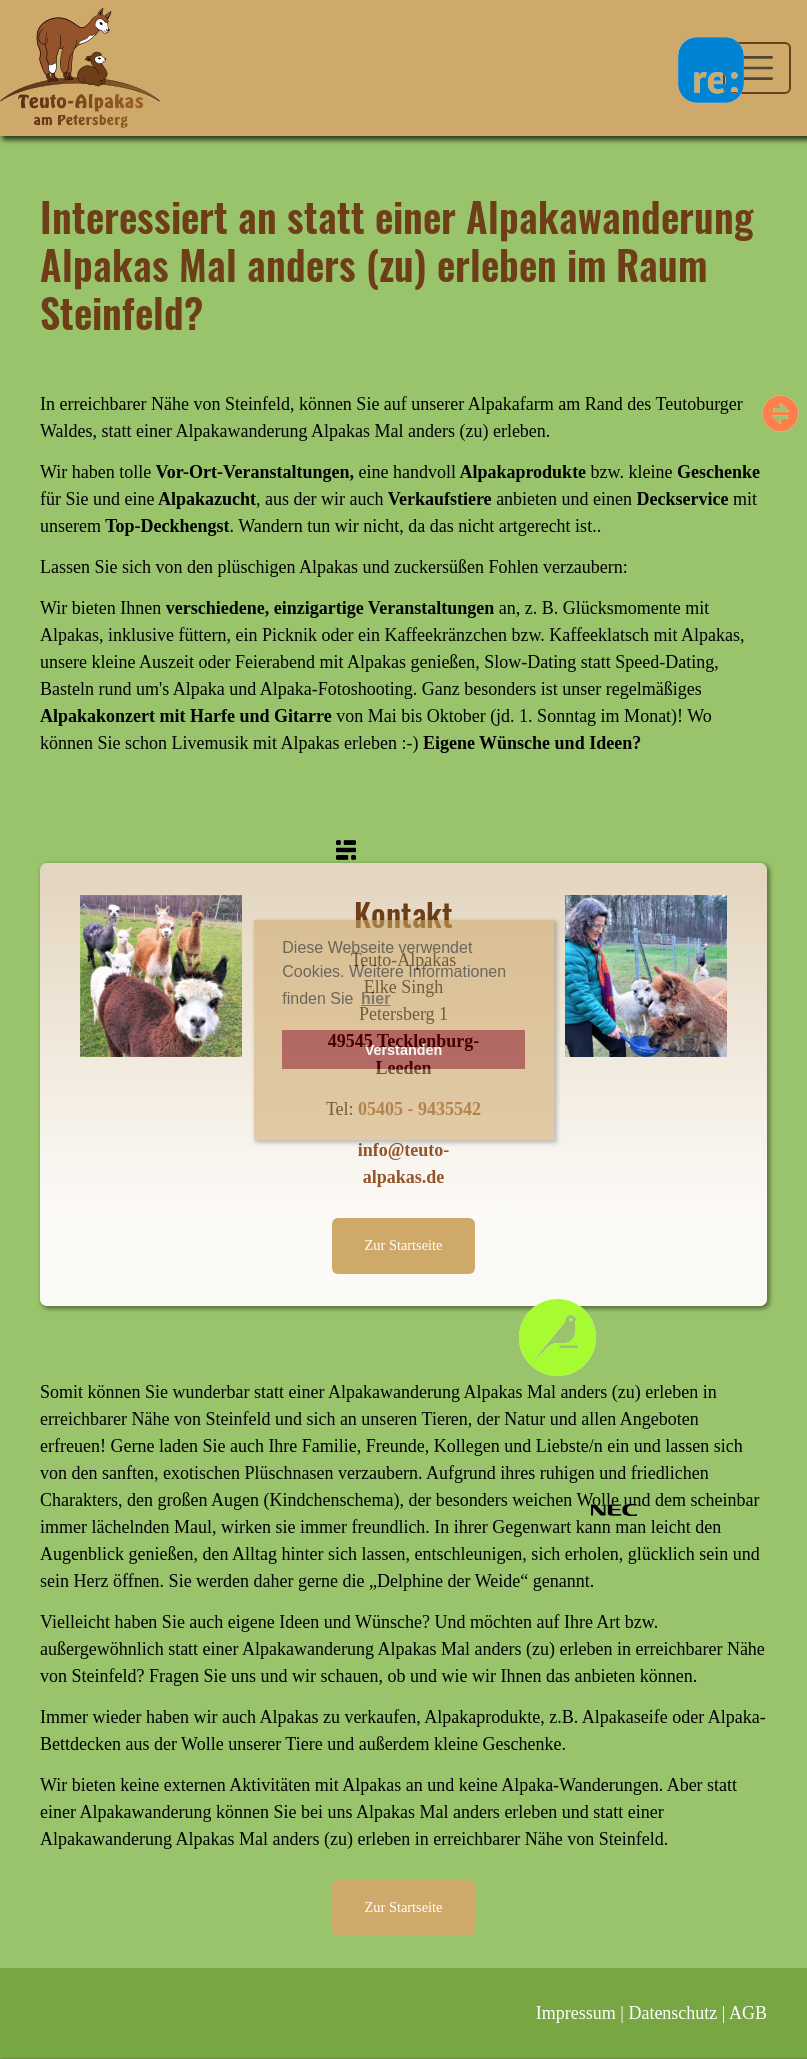  I want to click on NEC corporation brand logo, so click(614, 1510).